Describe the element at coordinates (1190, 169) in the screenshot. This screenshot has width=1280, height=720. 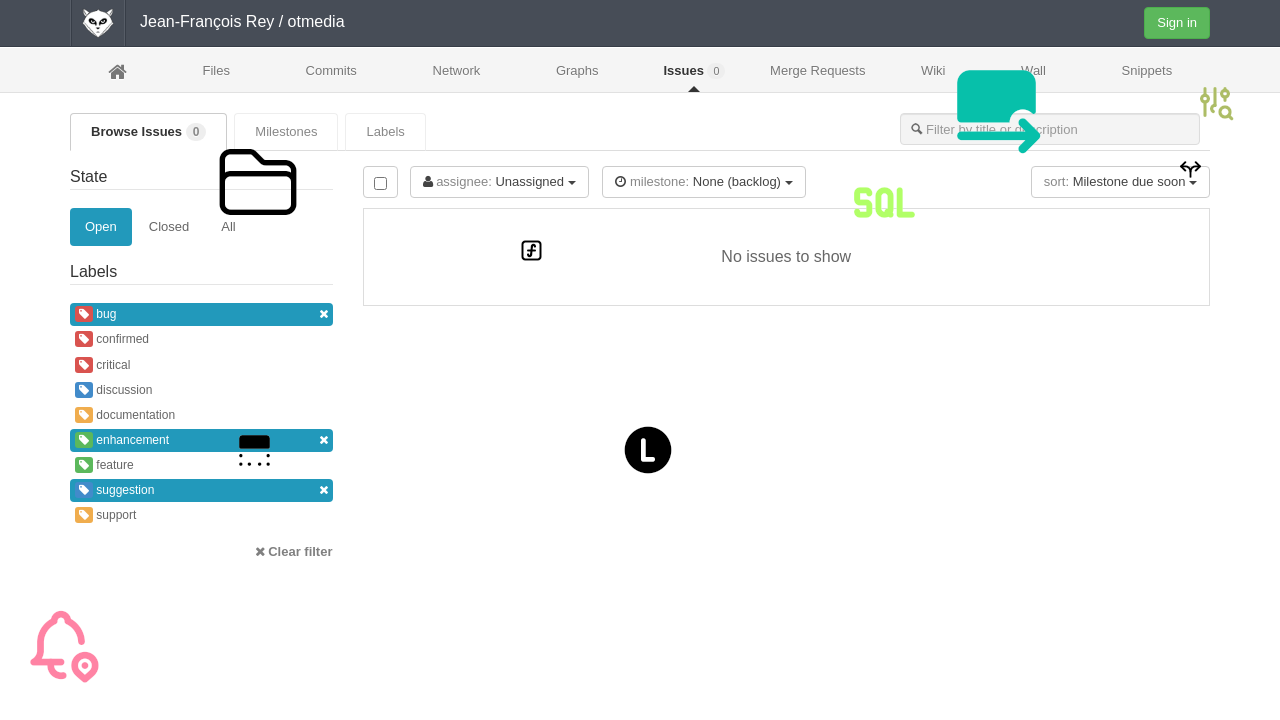
I see `switch or swap between two items` at that location.